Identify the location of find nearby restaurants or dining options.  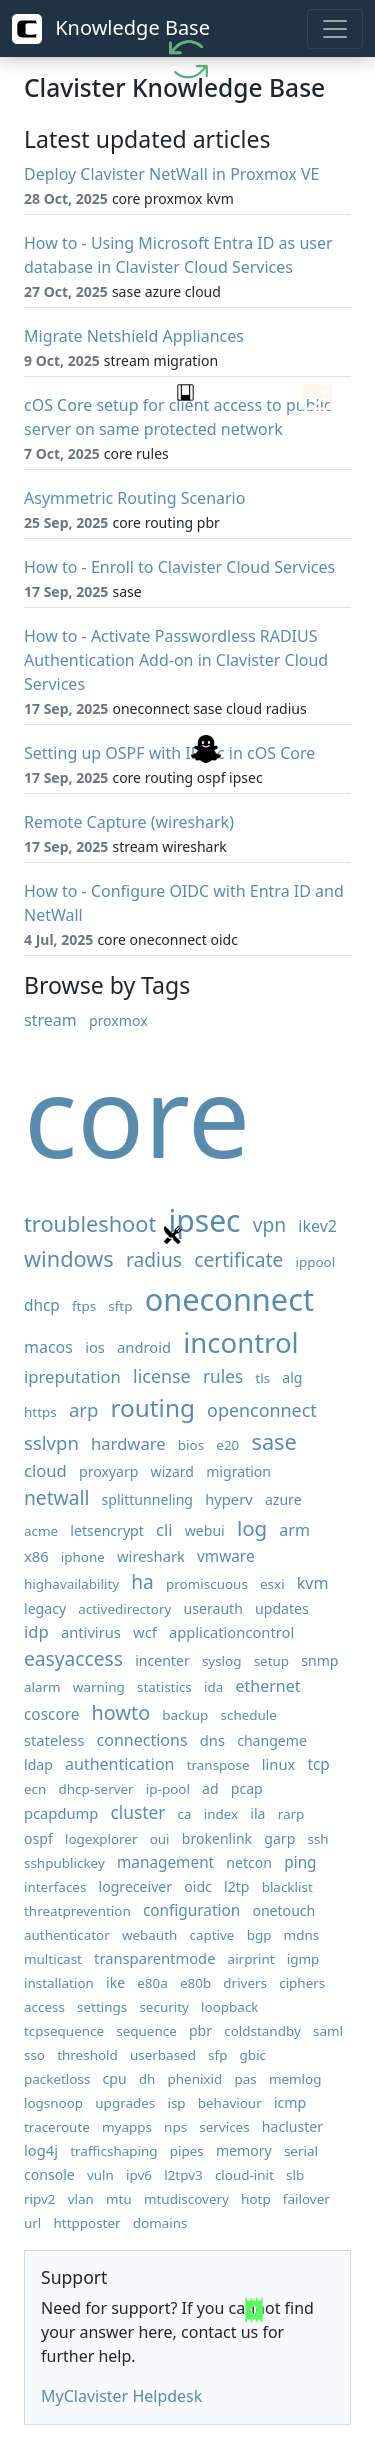
(173, 1235).